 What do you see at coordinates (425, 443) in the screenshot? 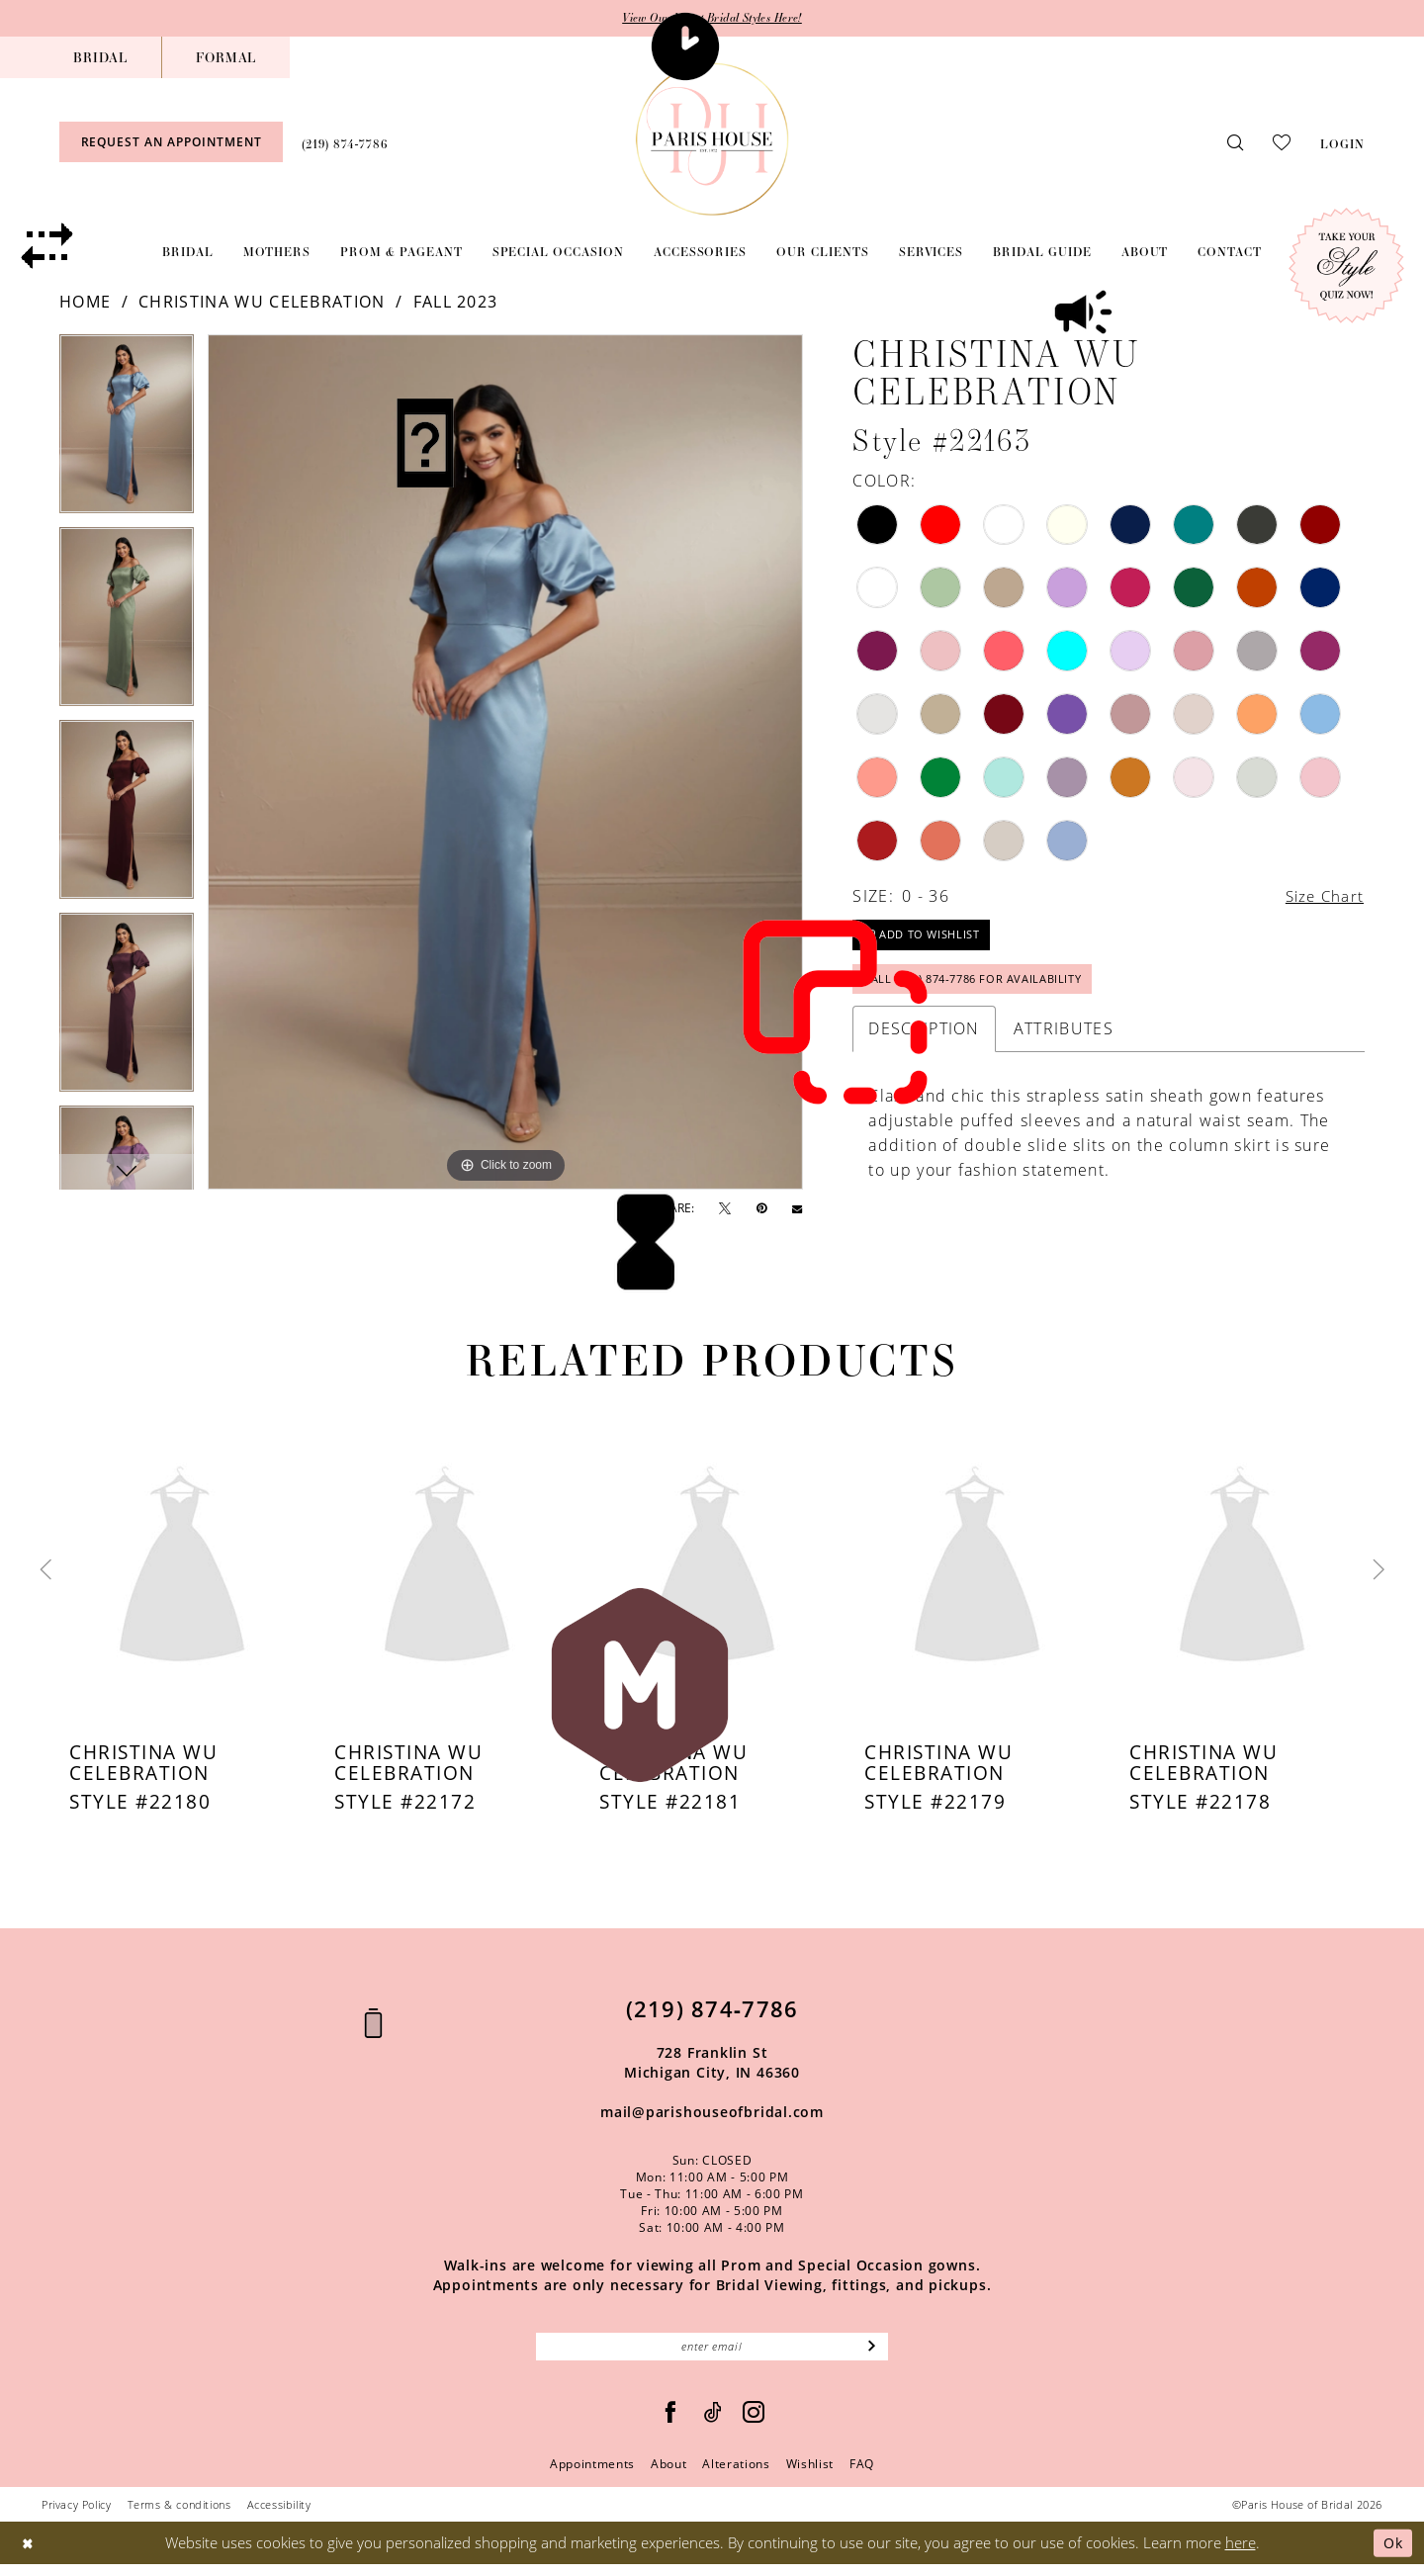
I see `unknown or unrecognized device connected` at bounding box center [425, 443].